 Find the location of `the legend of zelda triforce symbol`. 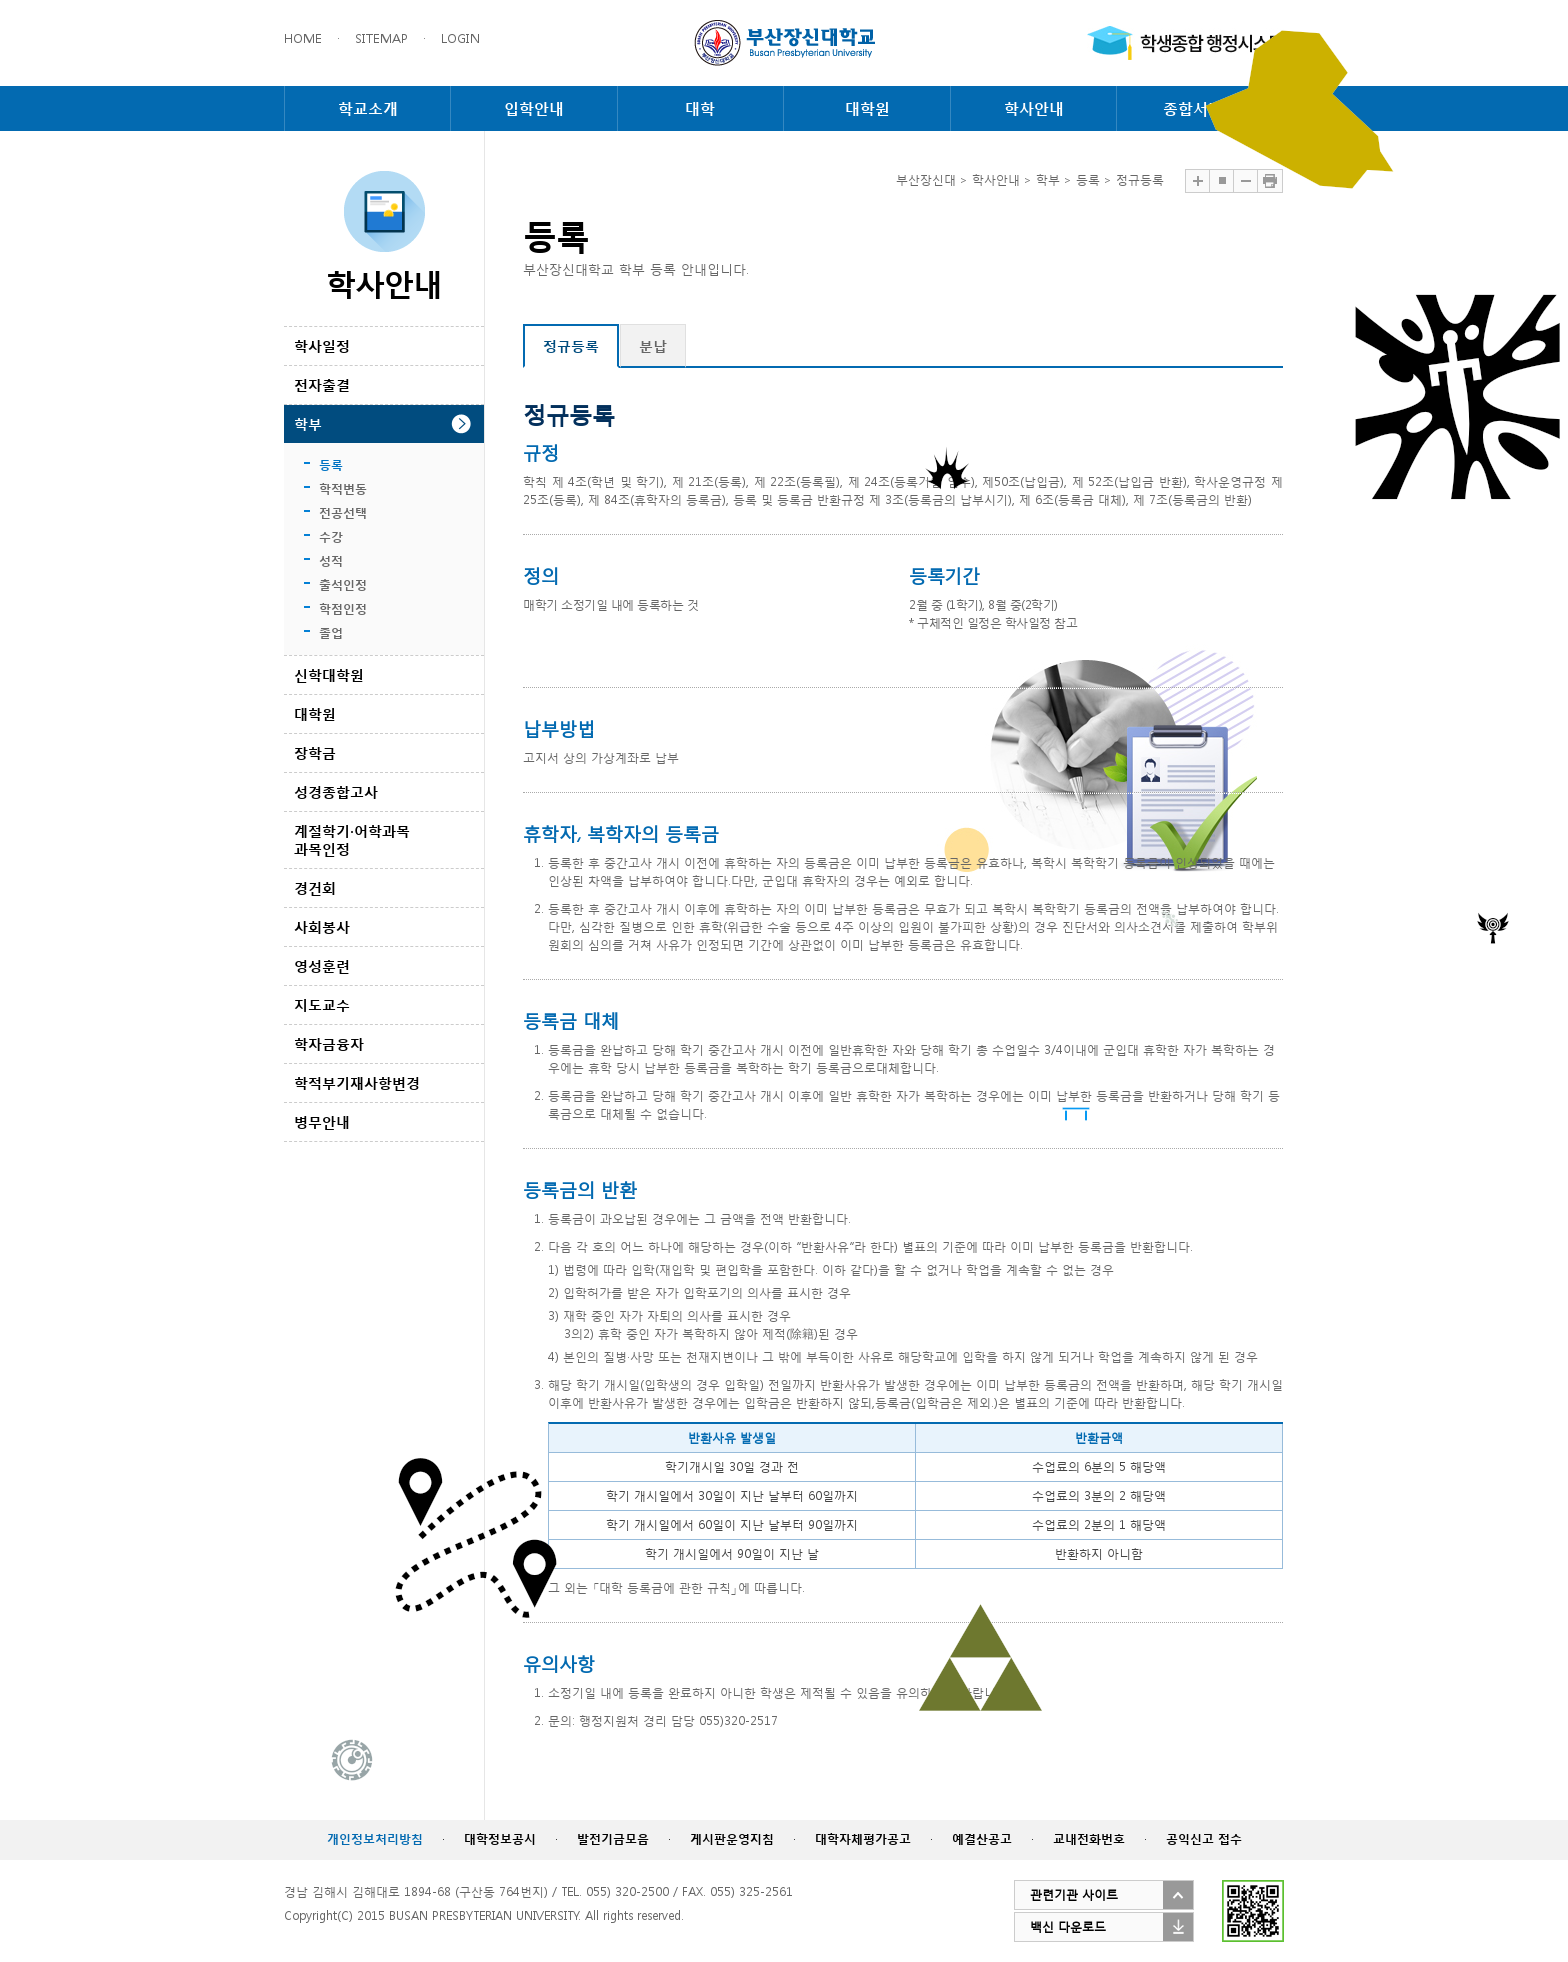

the legend of zelda triforce symbol is located at coordinates (980, 1657).